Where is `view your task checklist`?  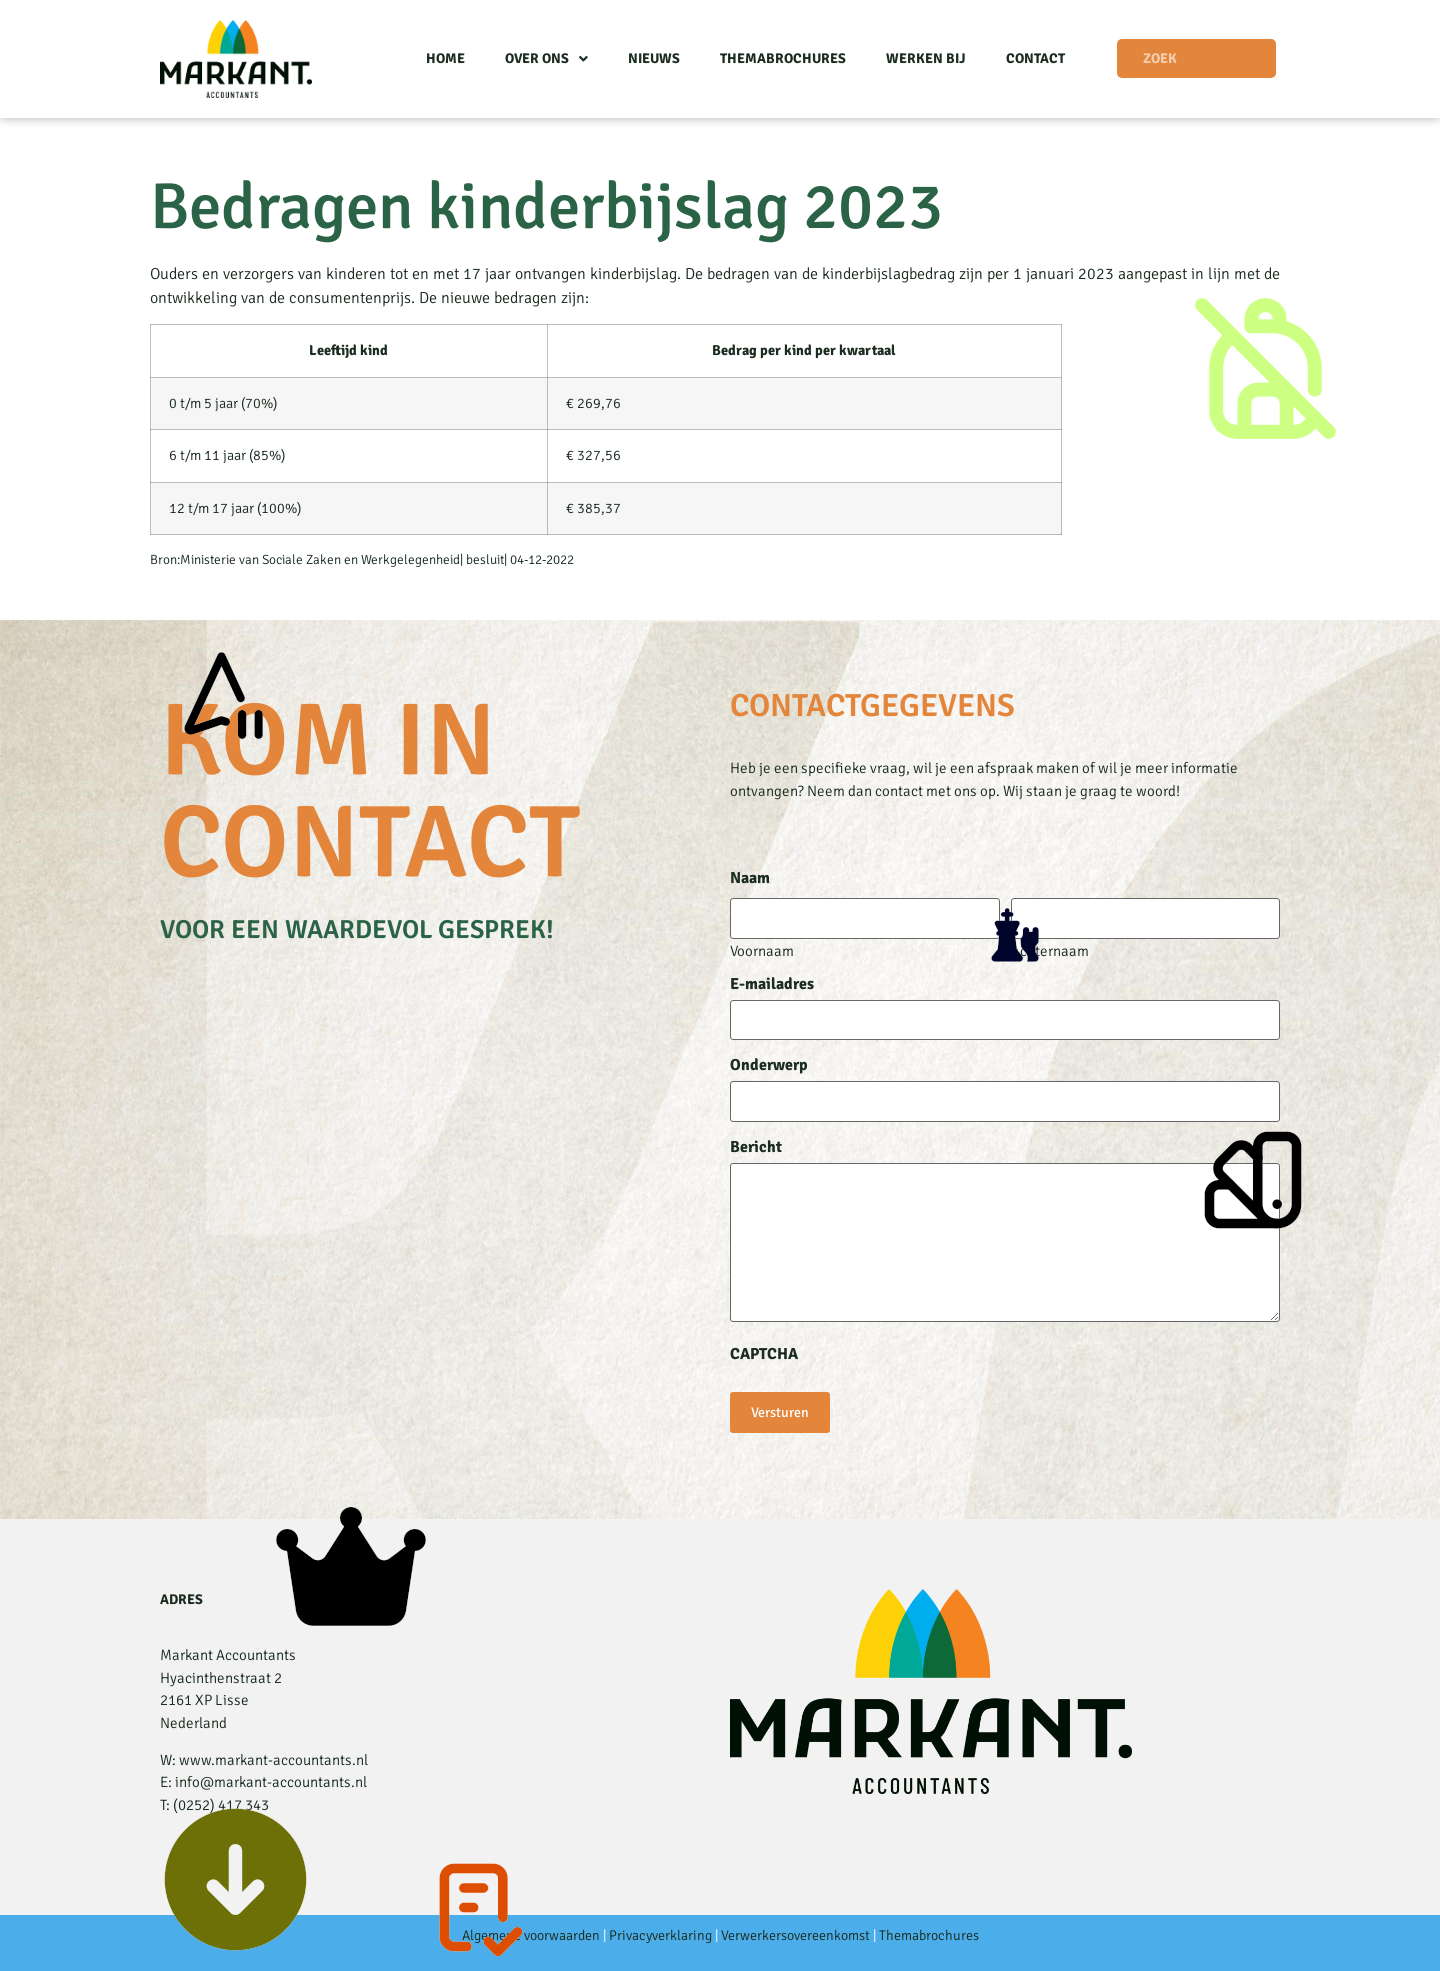 view your task checklist is located at coordinates (478, 1907).